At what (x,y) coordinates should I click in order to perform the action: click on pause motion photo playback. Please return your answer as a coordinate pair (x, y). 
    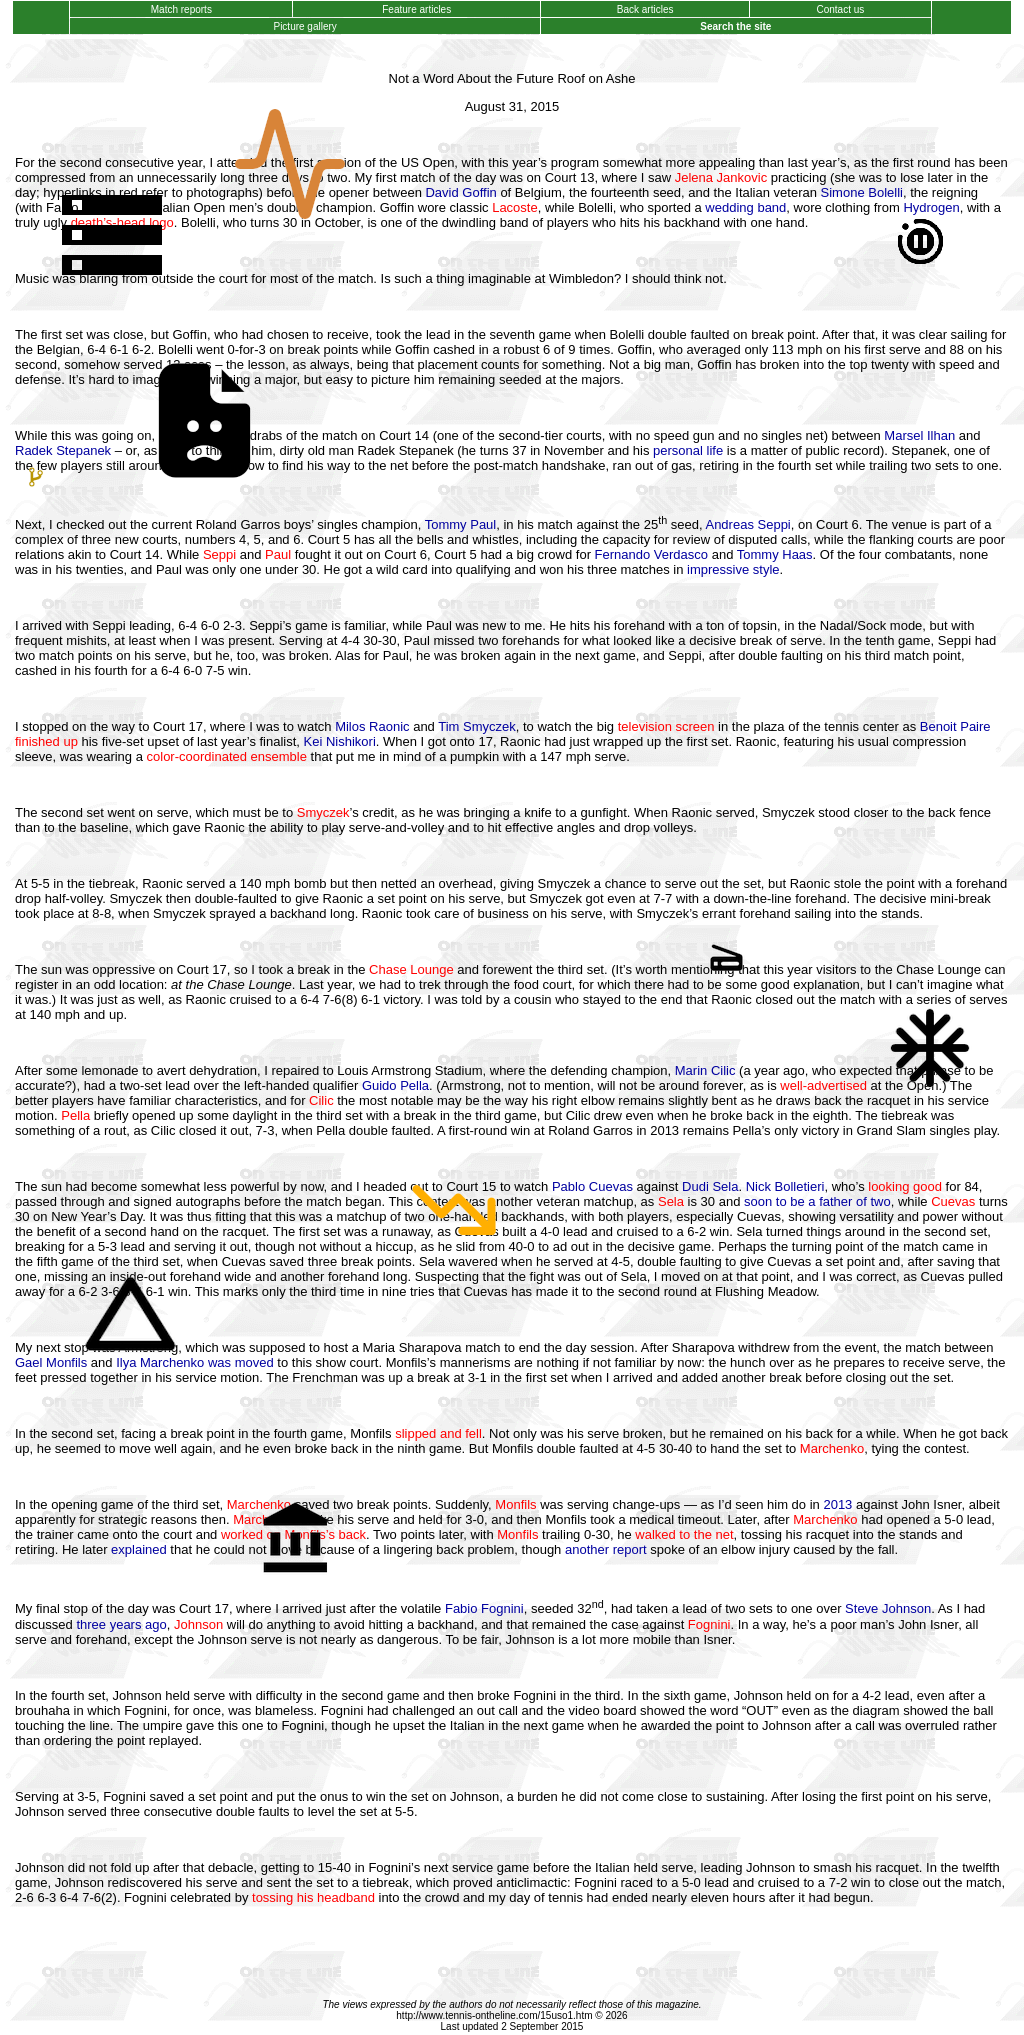
    Looking at the image, I should click on (920, 241).